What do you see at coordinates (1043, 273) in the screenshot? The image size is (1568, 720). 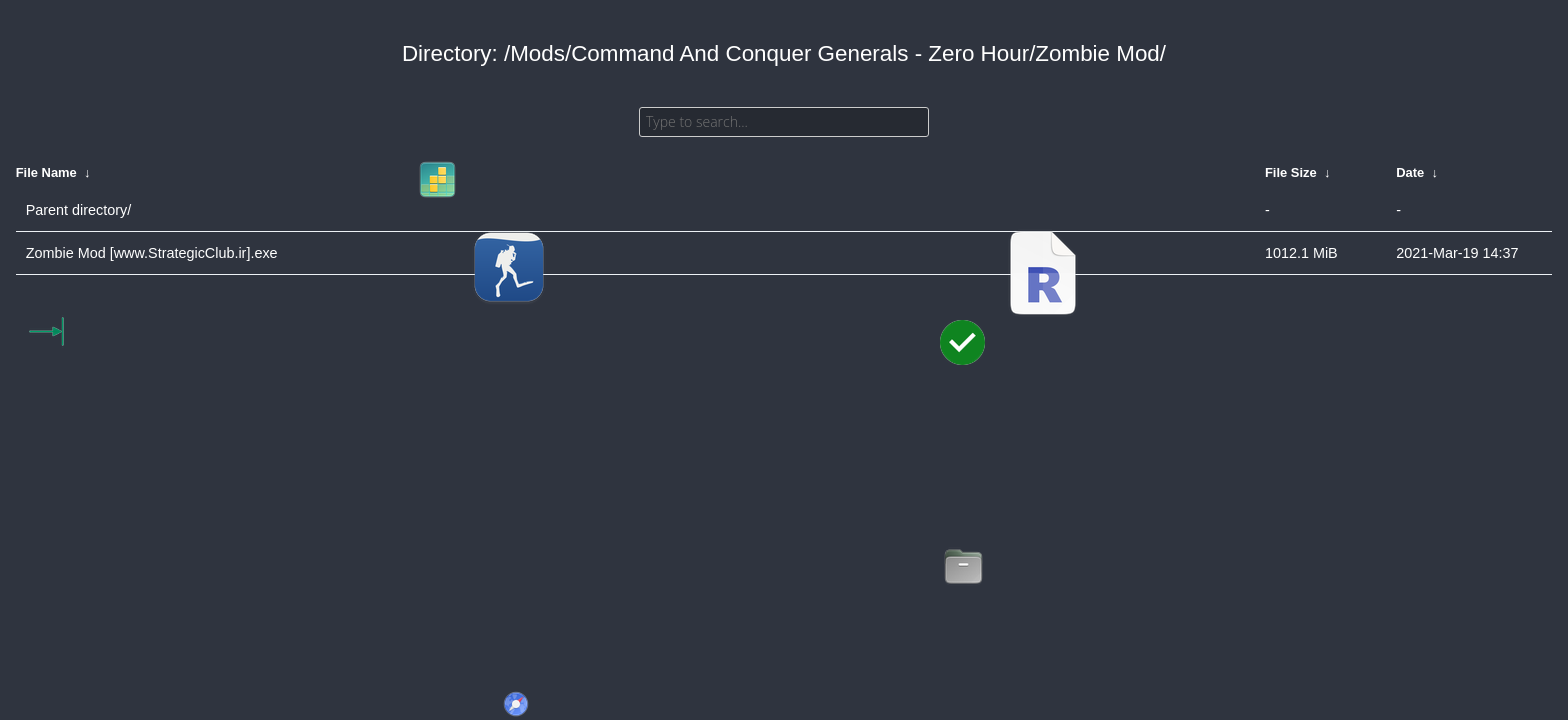 I see `an R programming language source file` at bounding box center [1043, 273].